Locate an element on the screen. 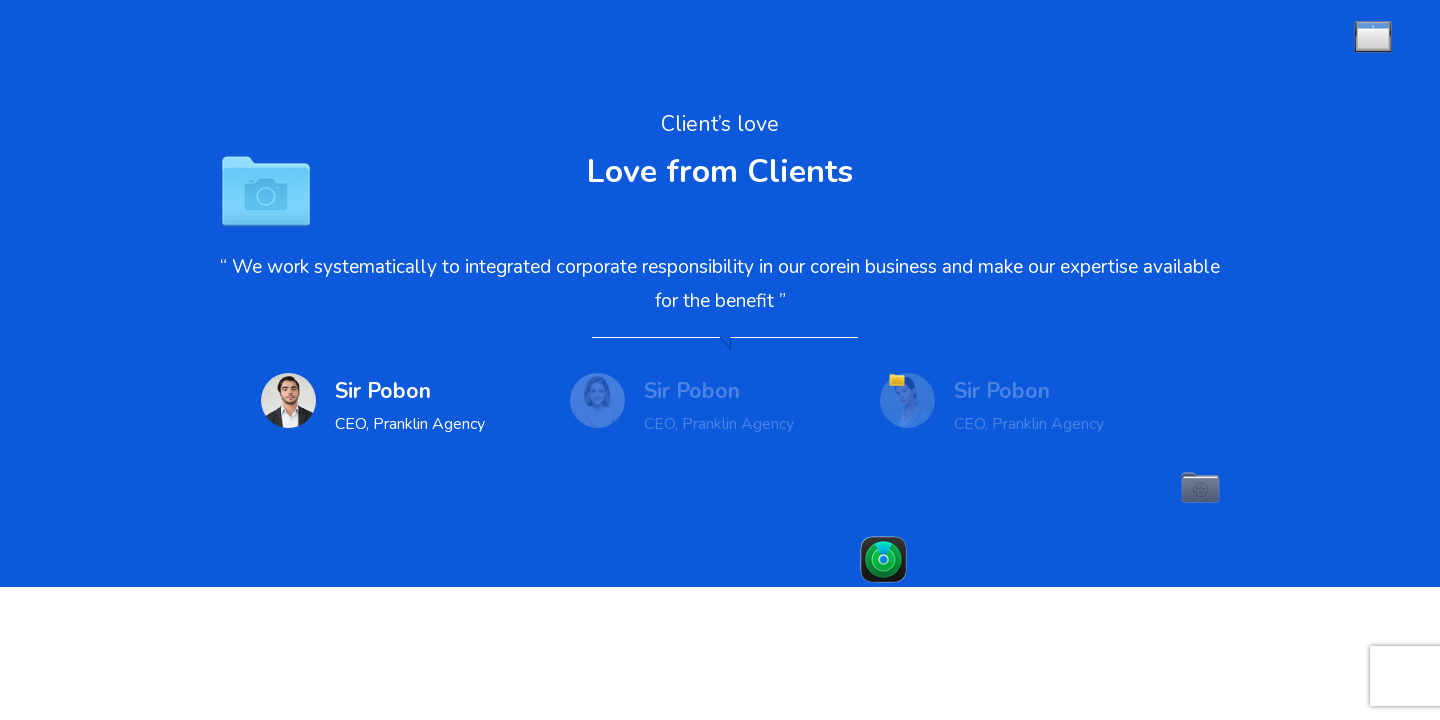 The image size is (1440, 720). open your games folder is located at coordinates (897, 380).